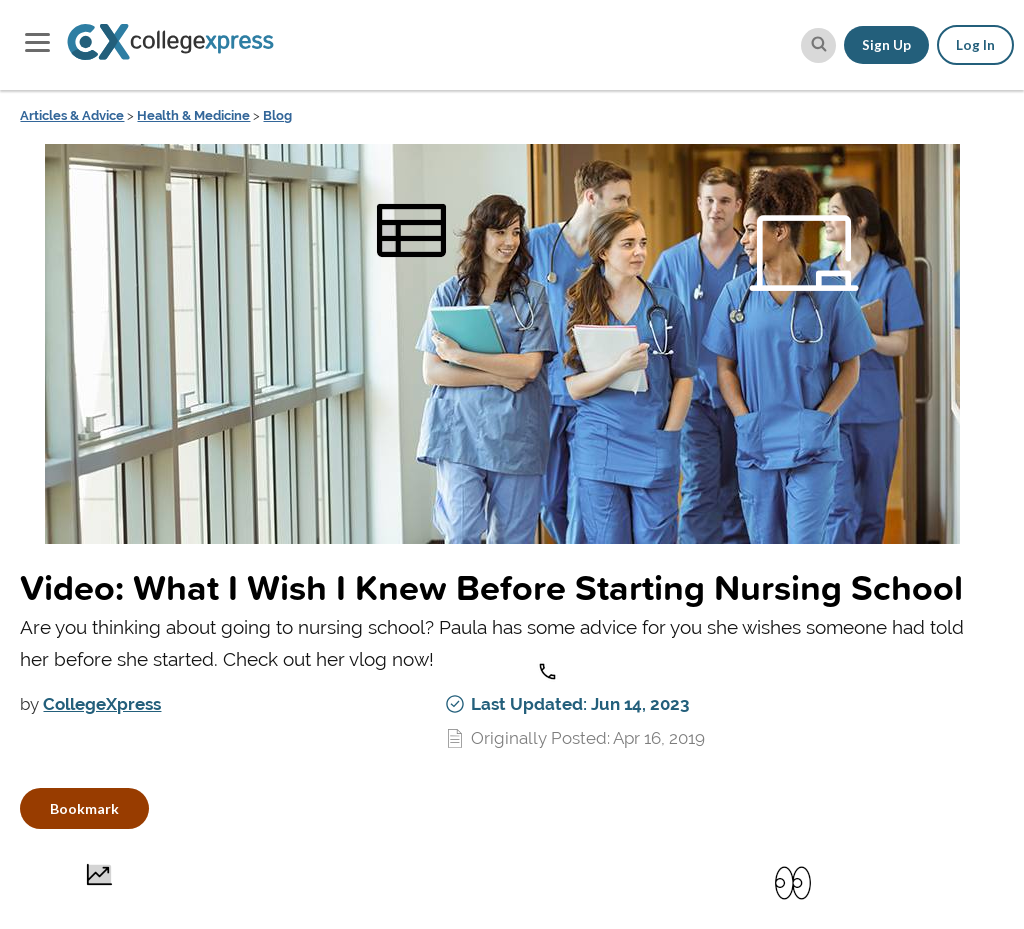 The width and height of the screenshot is (1024, 929). I want to click on view analytics or performance trends, so click(99, 874).